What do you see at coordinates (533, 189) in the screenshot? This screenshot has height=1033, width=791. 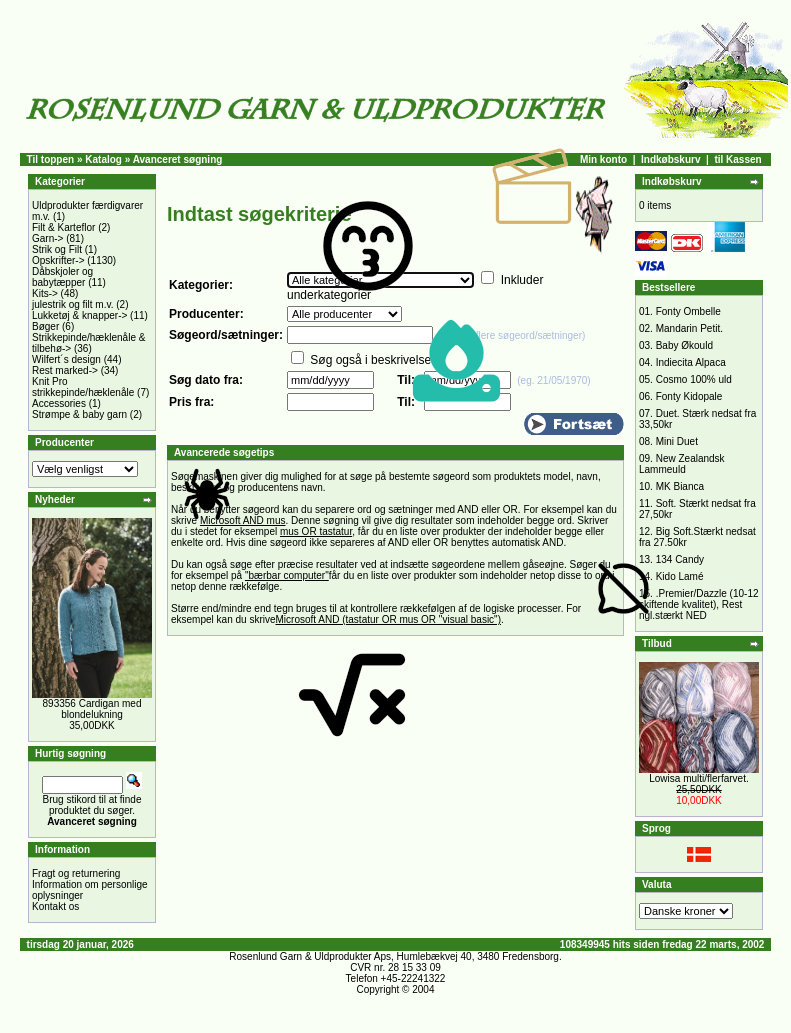 I see `access video or movie content` at bounding box center [533, 189].